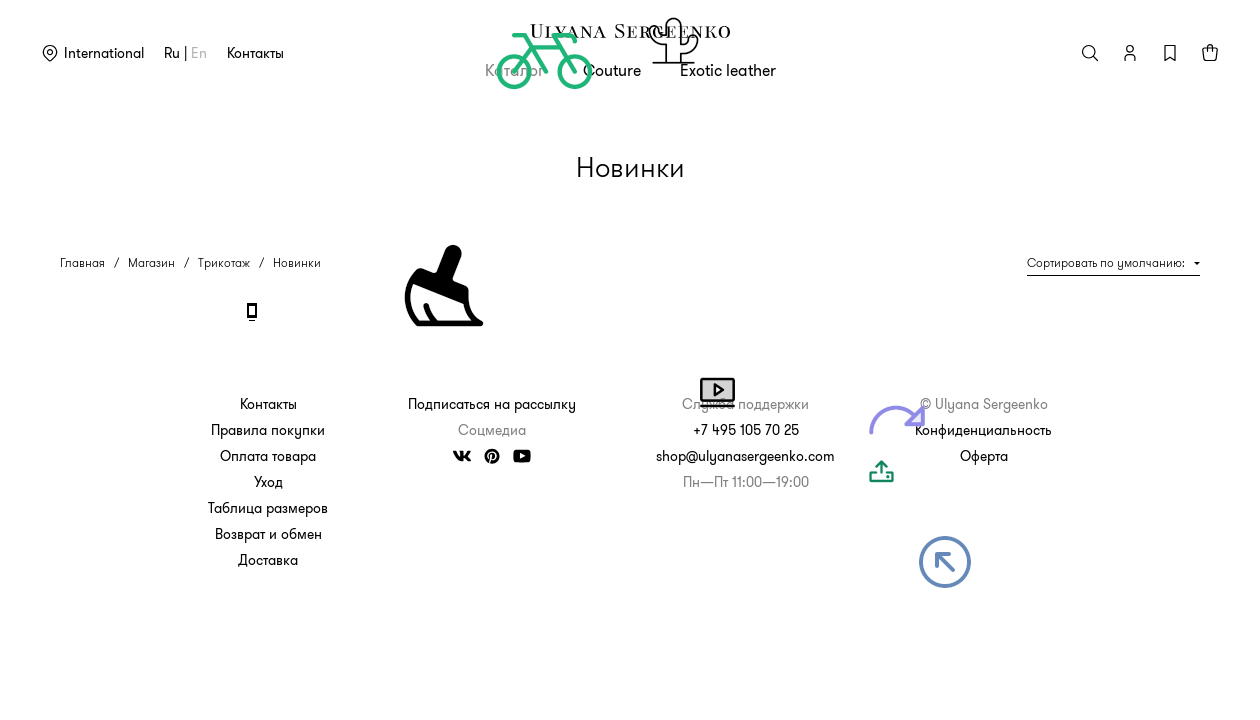 Image resolution: width=1260 pixels, height=720 pixels. What do you see at coordinates (544, 59) in the screenshot?
I see `access bike rental or cycling options` at bounding box center [544, 59].